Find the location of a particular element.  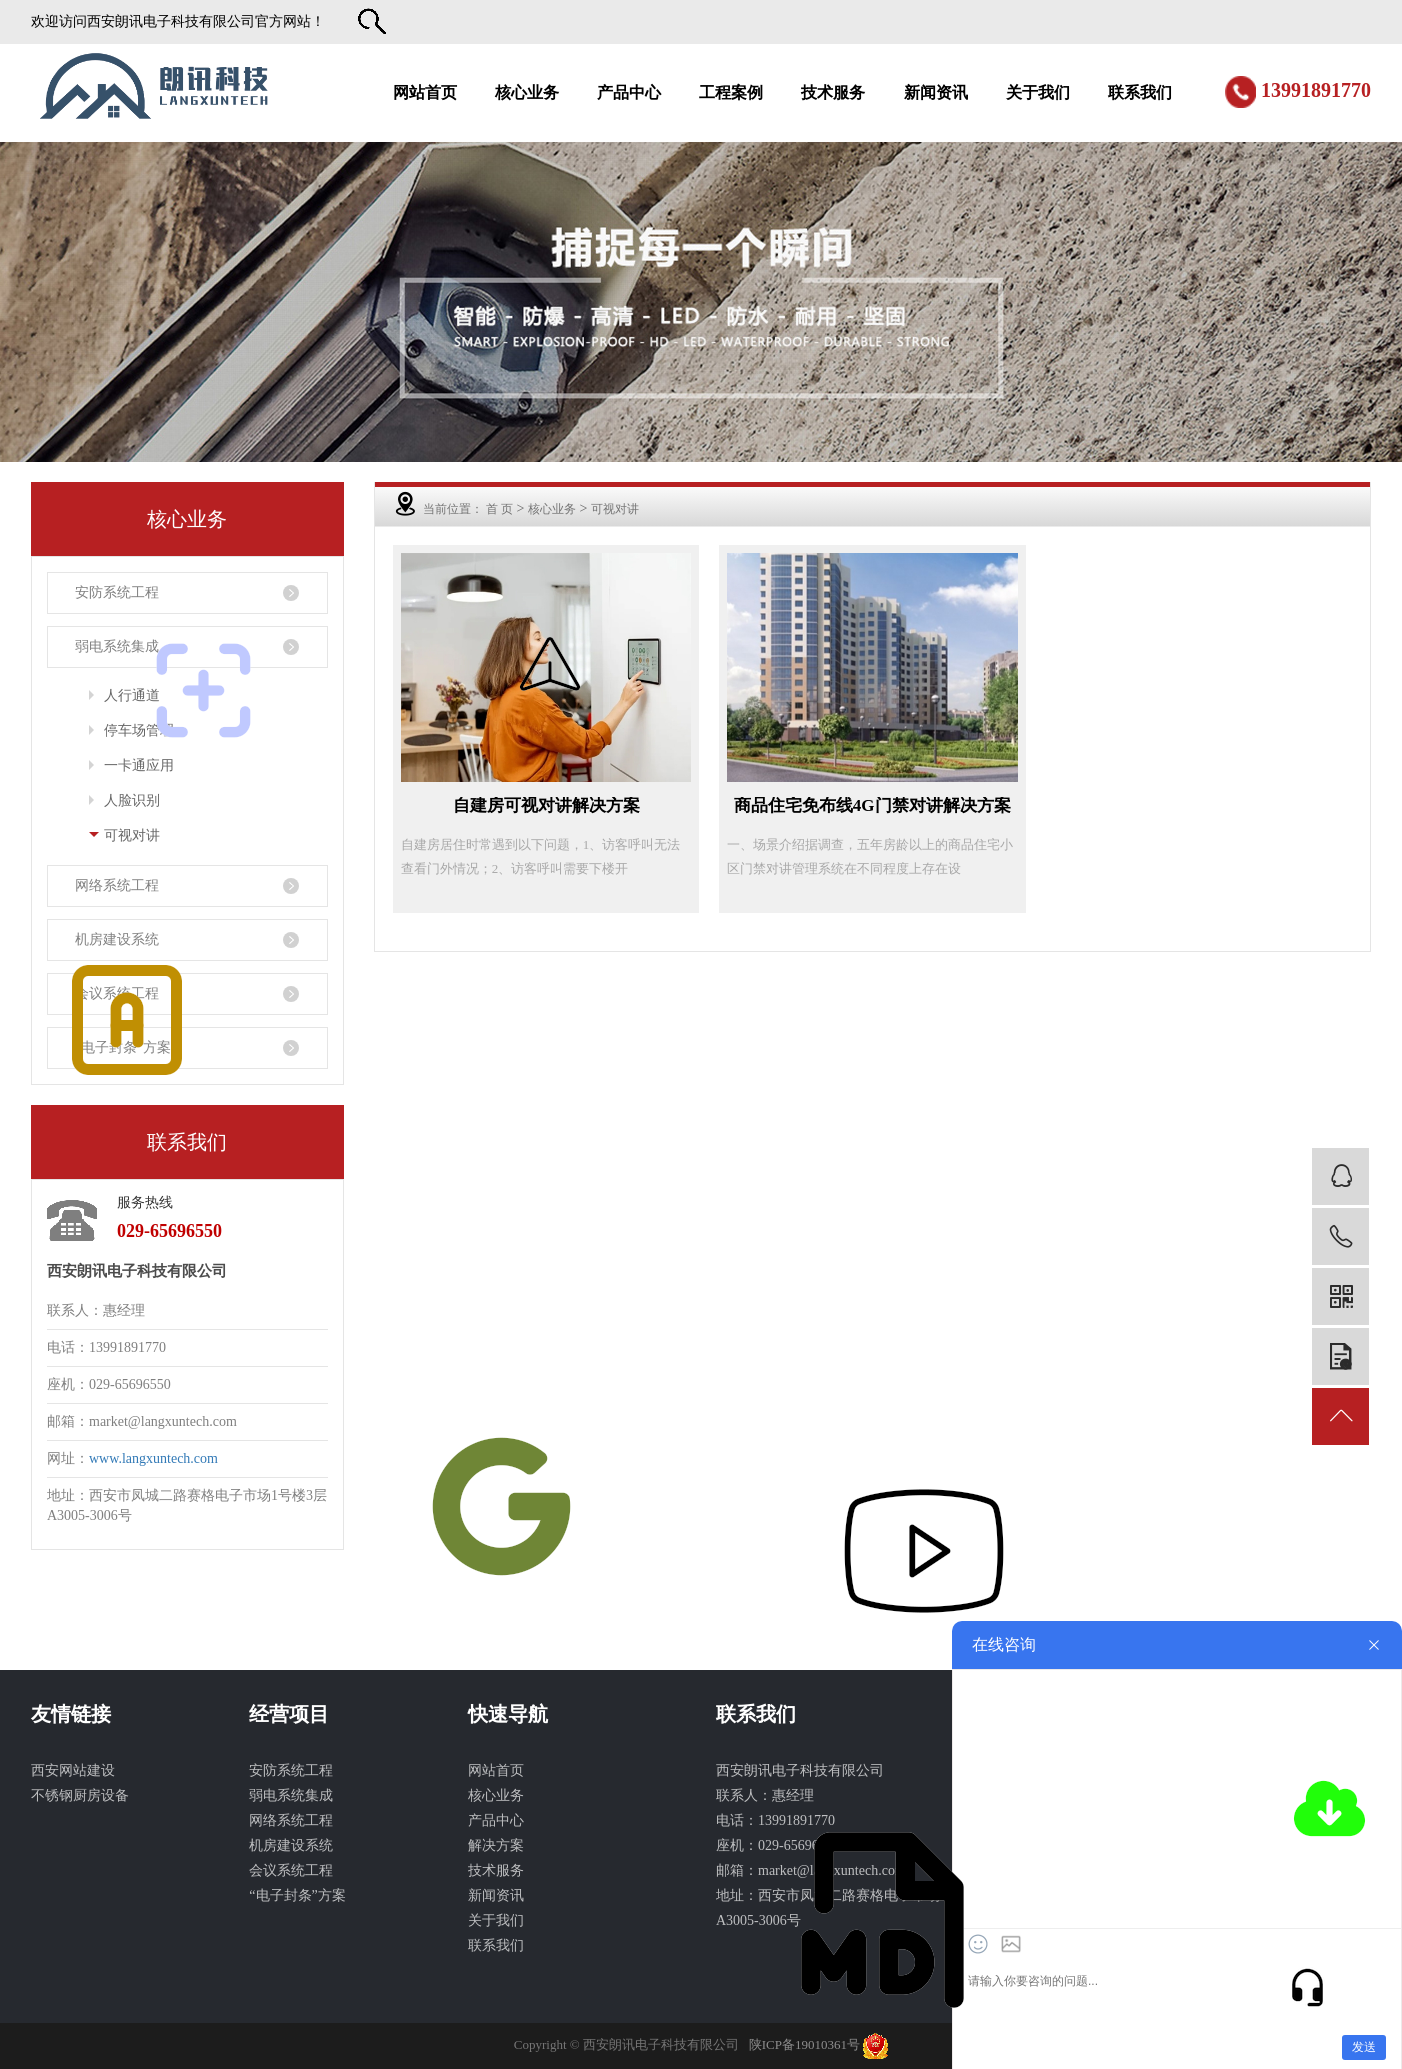

sign in with Google is located at coordinates (501, 1506).